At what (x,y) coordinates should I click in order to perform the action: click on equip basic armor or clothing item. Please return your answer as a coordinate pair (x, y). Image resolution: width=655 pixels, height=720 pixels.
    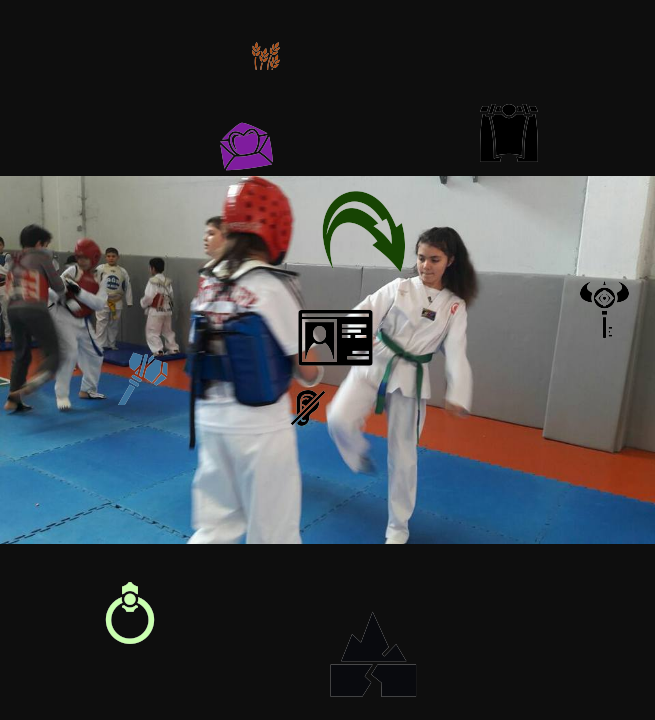
    Looking at the image, I should click on (509, 133).